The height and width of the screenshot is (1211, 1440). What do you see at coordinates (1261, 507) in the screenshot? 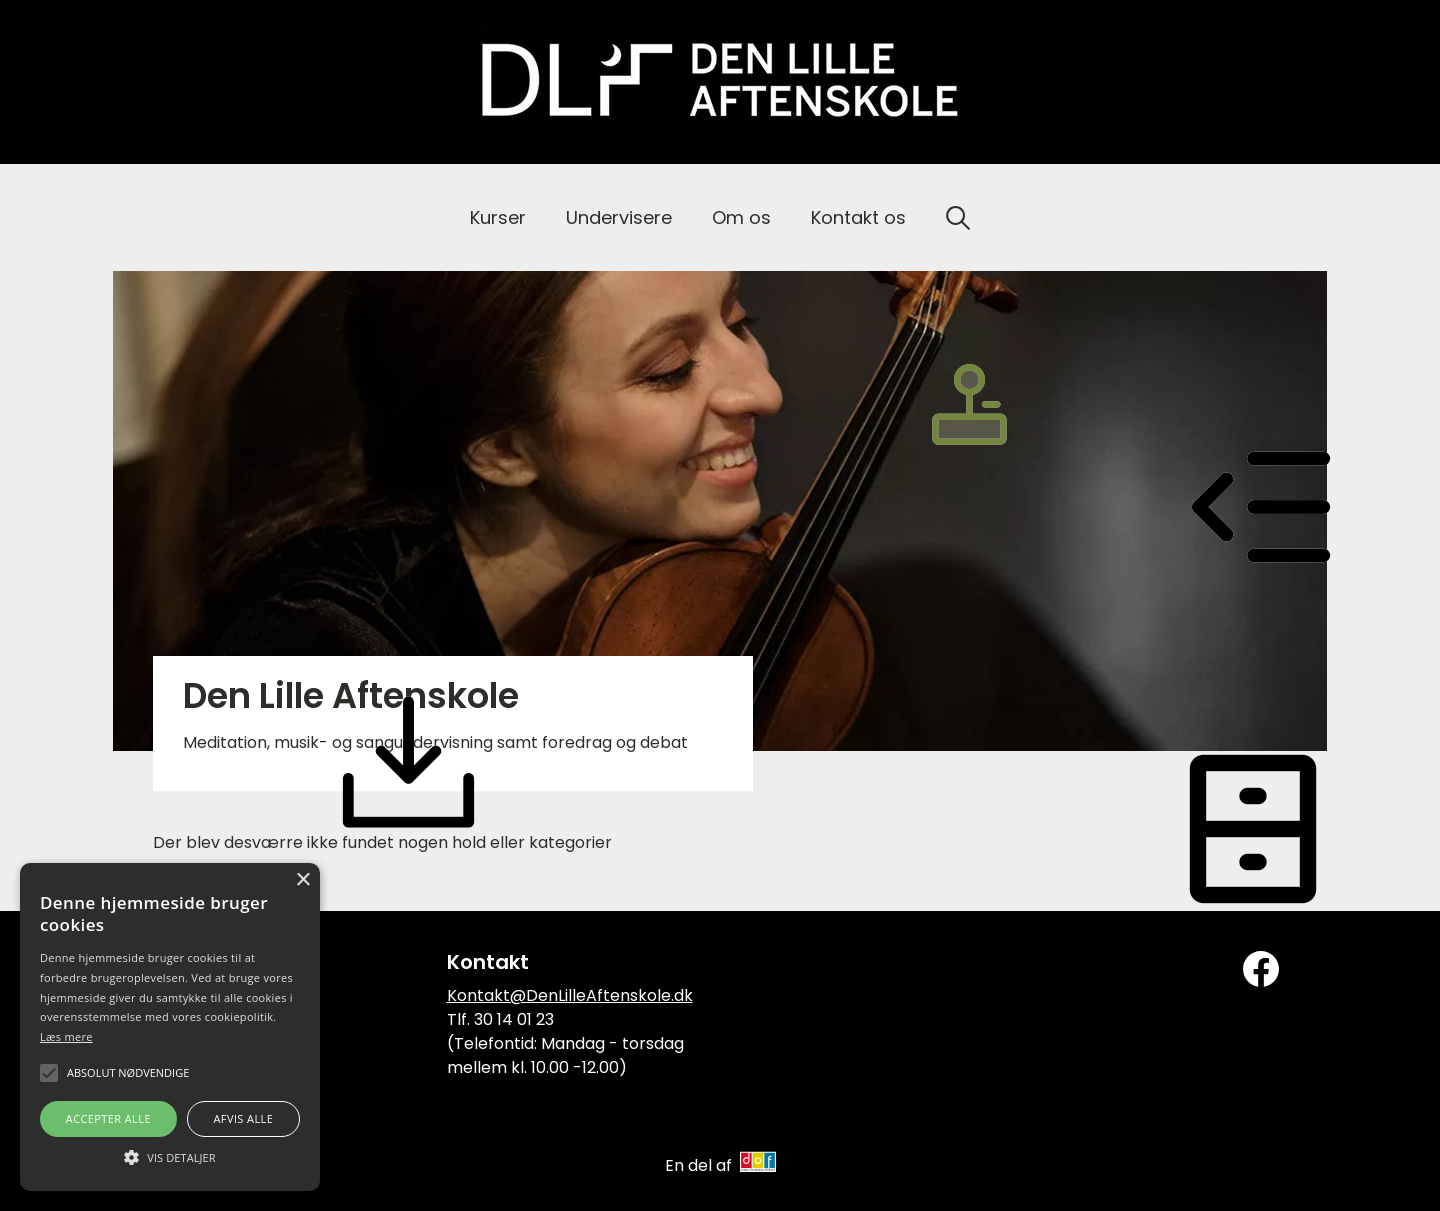
I see `decrease list indentation` at bounding box center [1261, 507].